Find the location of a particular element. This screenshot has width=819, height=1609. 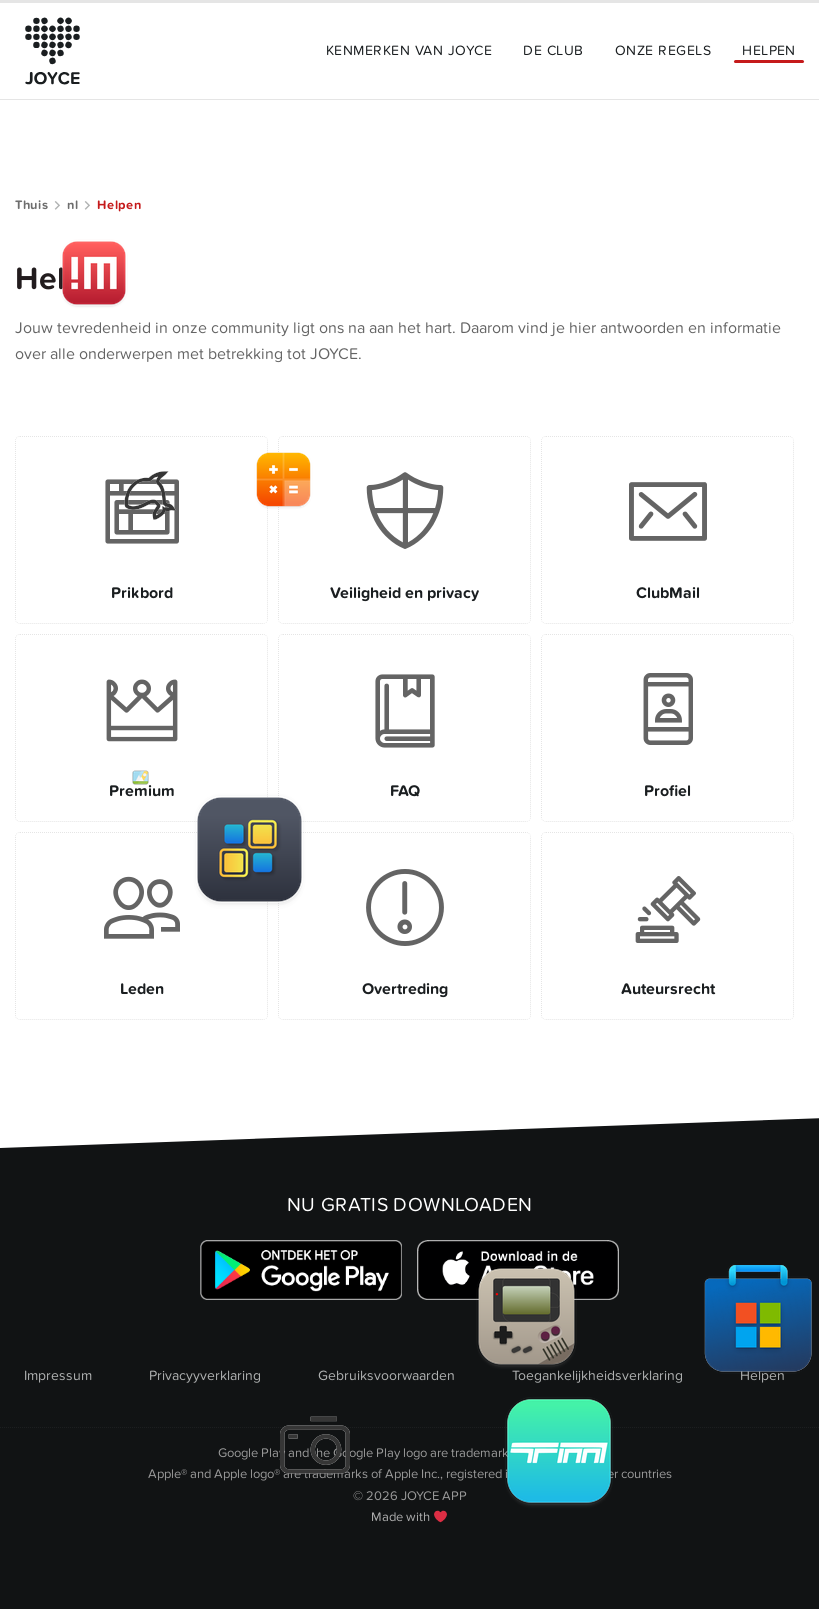

launch orca screen reader application is located at coordinates (149, 495).